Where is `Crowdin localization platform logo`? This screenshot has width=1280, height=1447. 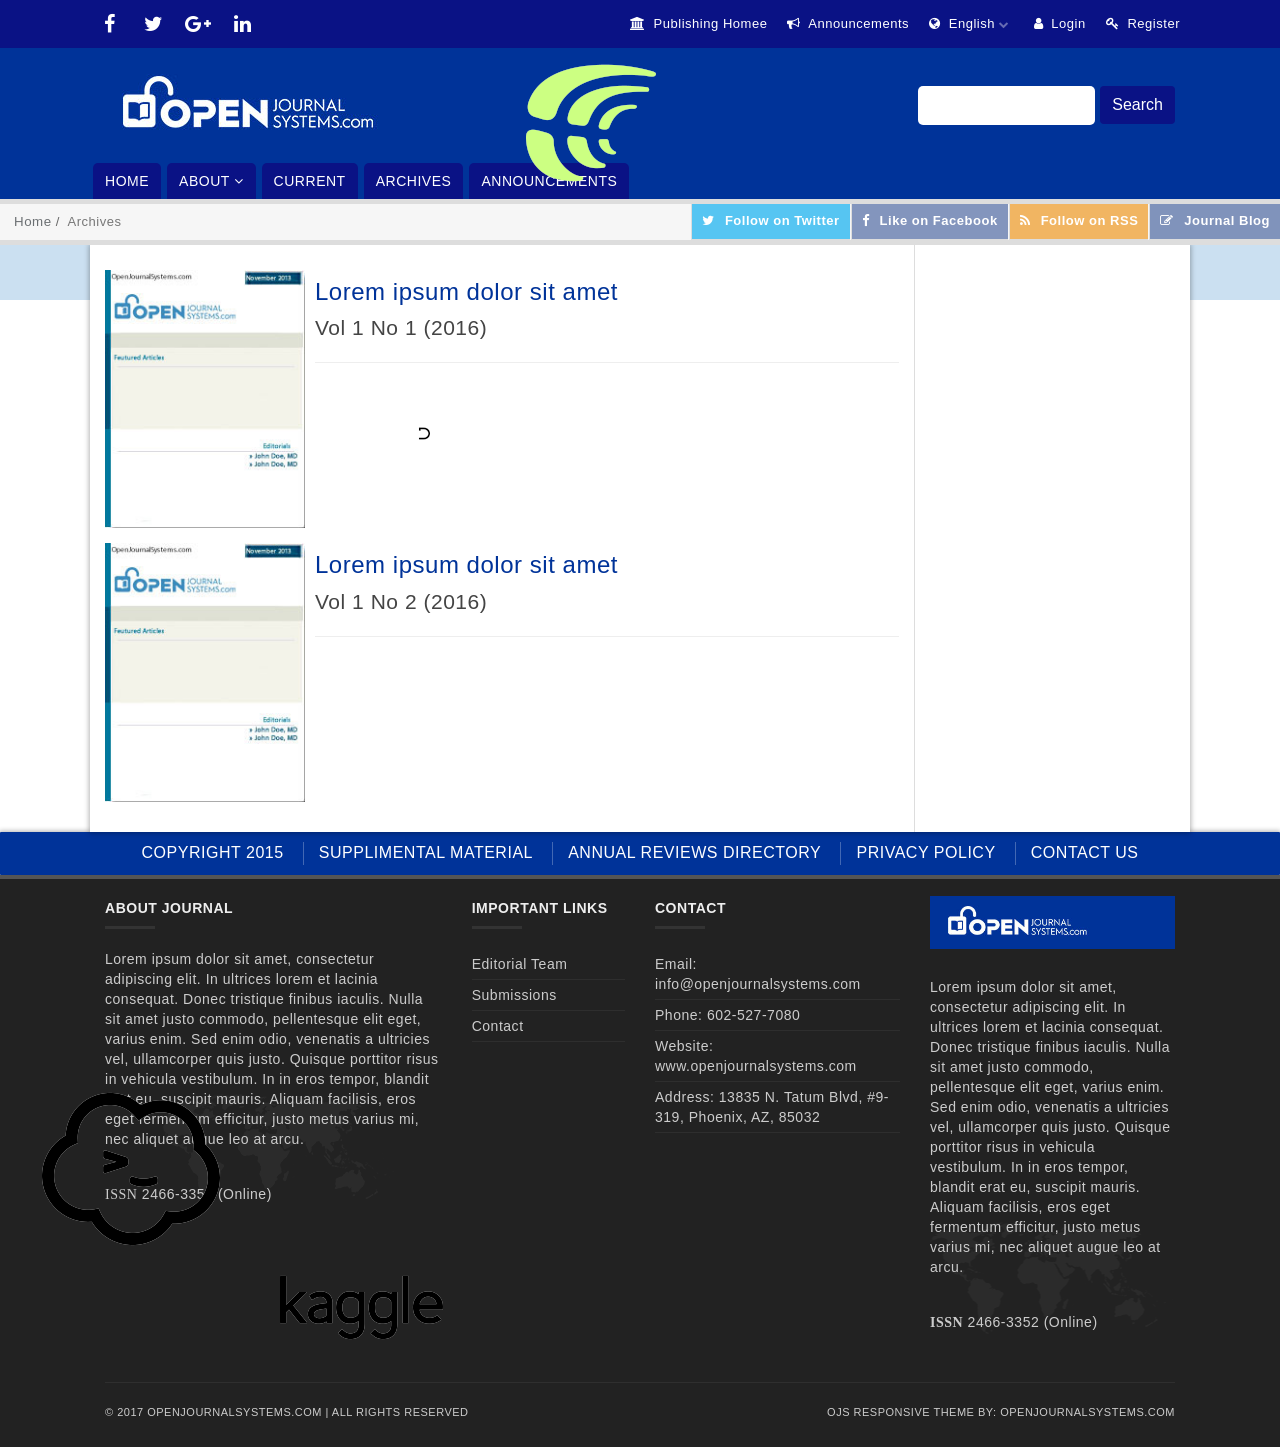
Crowdin localization platform logo is located at coordinates (591, 123).